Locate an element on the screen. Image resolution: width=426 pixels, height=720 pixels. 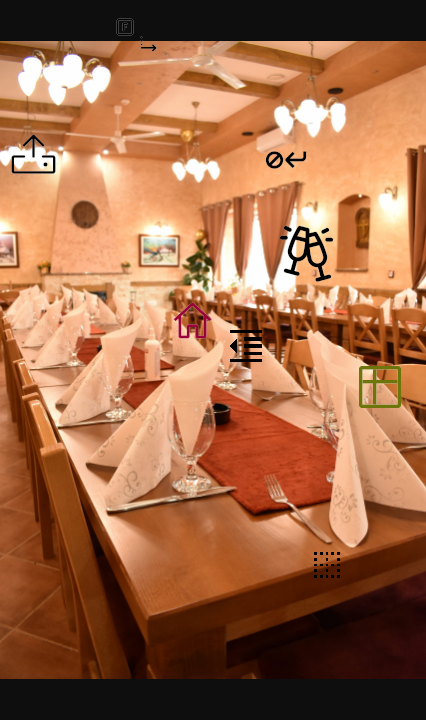
remove all borders from a cell or table is located at coordinates (327, 565).